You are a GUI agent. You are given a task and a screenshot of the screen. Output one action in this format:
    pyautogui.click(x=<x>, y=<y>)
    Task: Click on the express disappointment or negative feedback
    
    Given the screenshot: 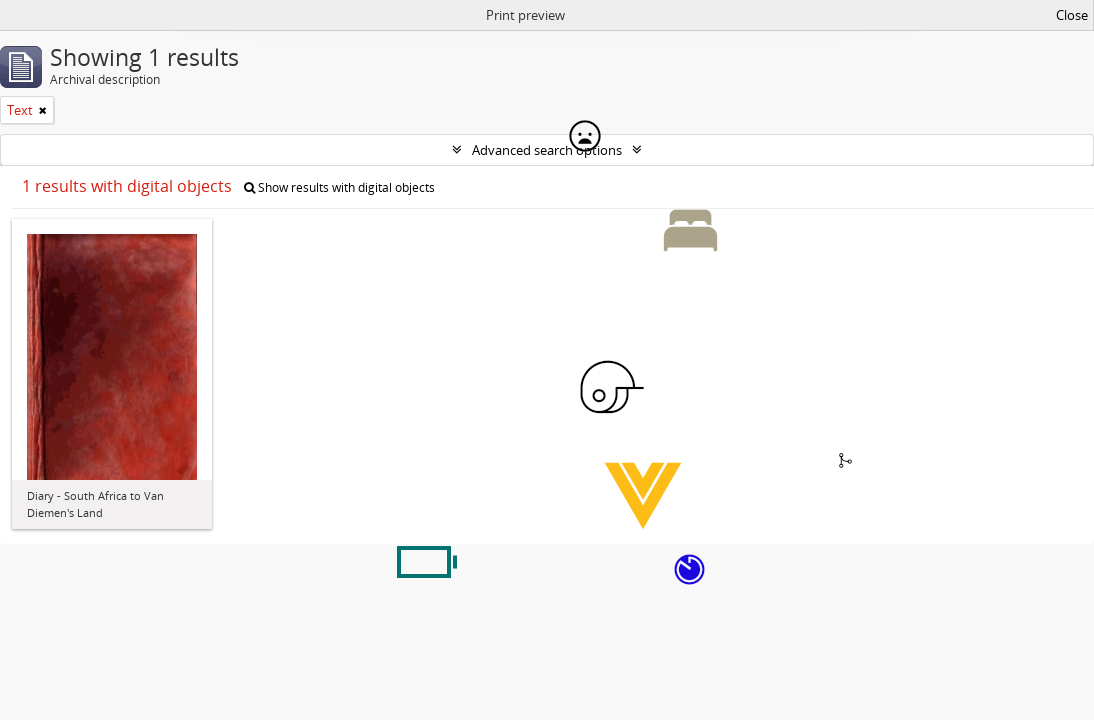 What is the action you would take?
    pyautogui.click(x=585, y=136)
    